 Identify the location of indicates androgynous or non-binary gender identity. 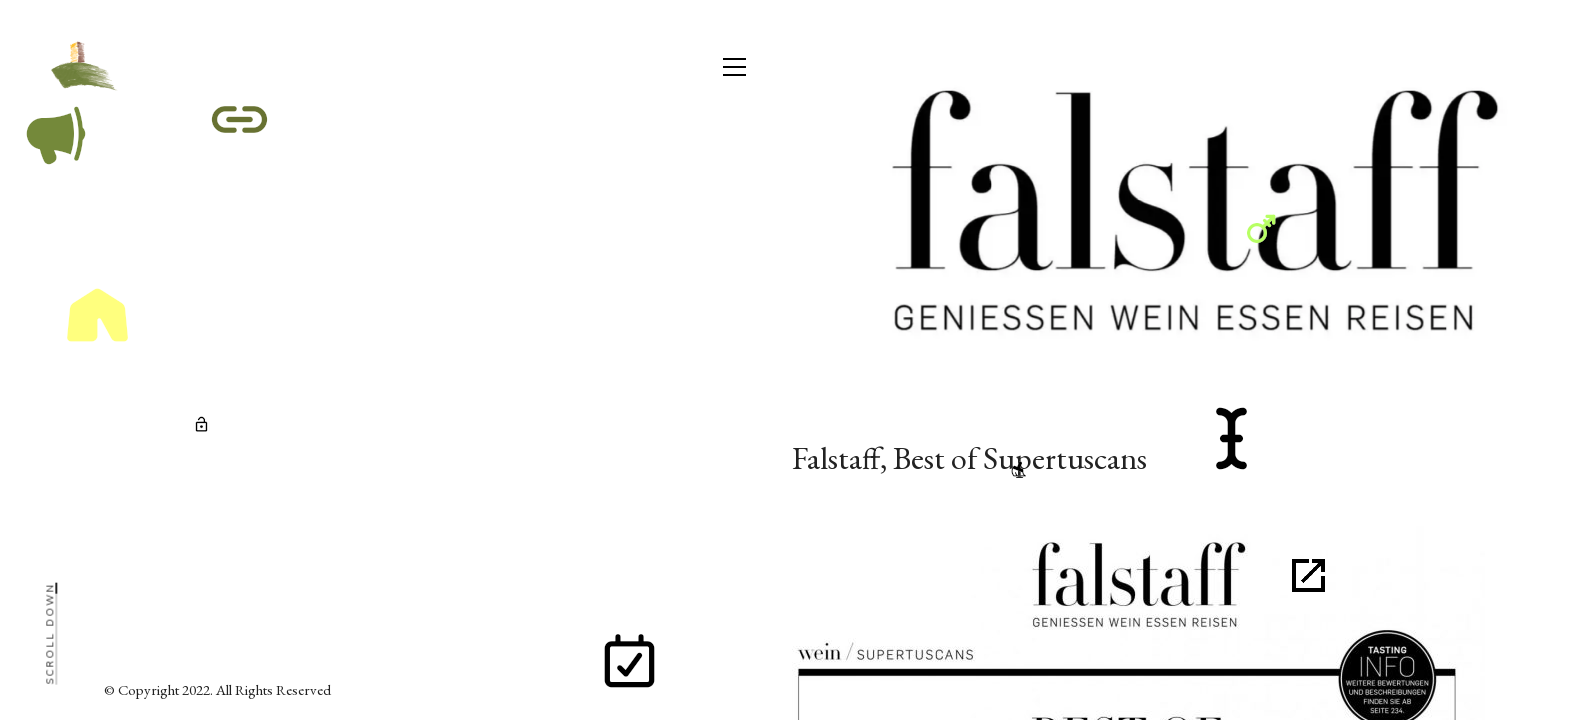
(1262, 228).